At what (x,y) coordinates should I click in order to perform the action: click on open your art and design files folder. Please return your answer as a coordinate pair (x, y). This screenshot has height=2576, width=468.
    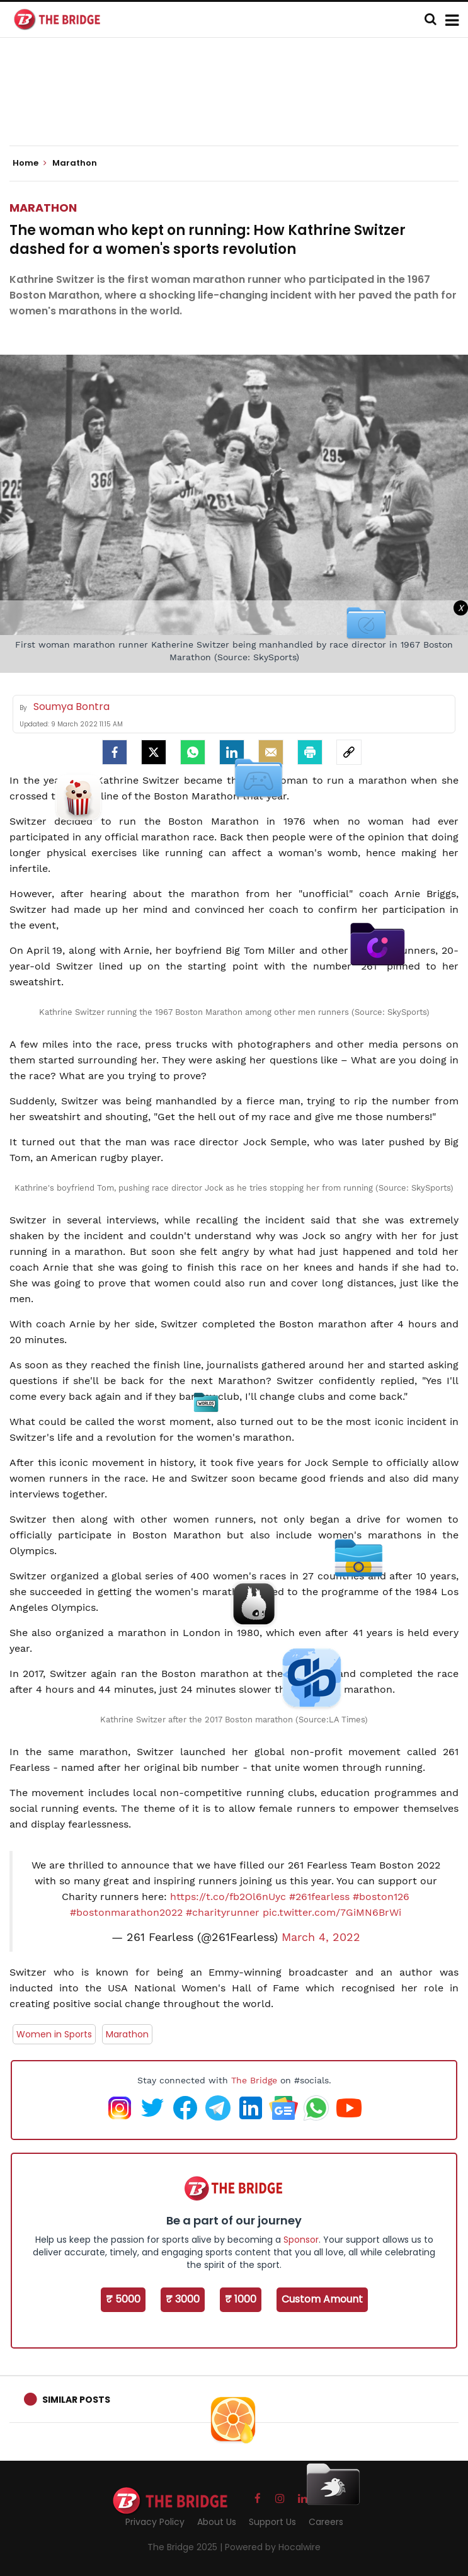
    Looking at the image, I should click on (366, 622).